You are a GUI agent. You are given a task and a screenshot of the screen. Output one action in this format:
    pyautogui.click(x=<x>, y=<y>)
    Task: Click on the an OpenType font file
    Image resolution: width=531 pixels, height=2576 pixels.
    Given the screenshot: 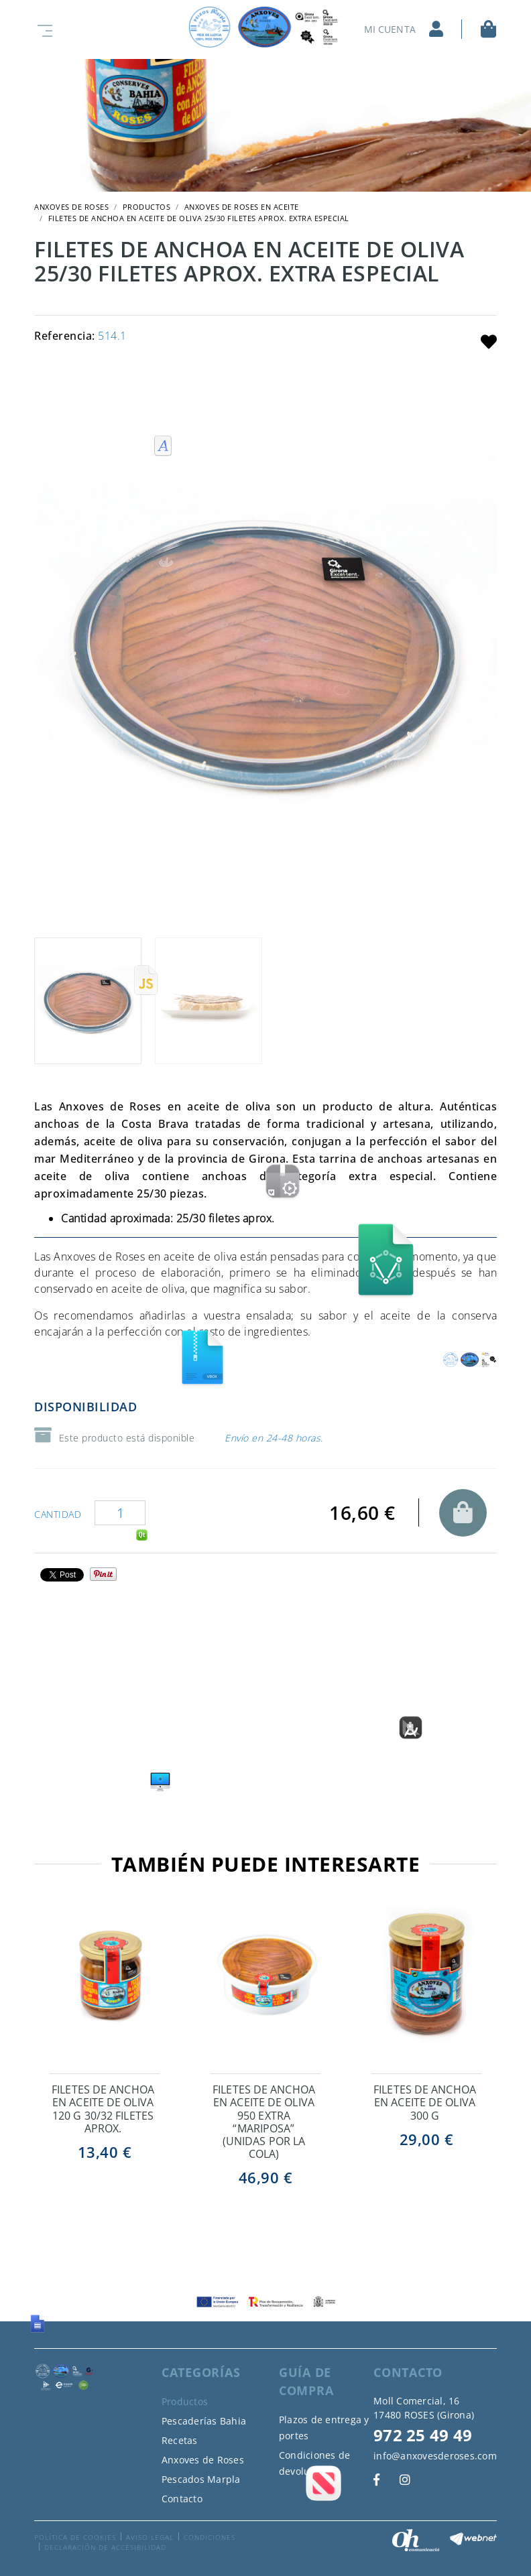 What is the action you would take?
    pyautogui.click(x=163, y=446)
    